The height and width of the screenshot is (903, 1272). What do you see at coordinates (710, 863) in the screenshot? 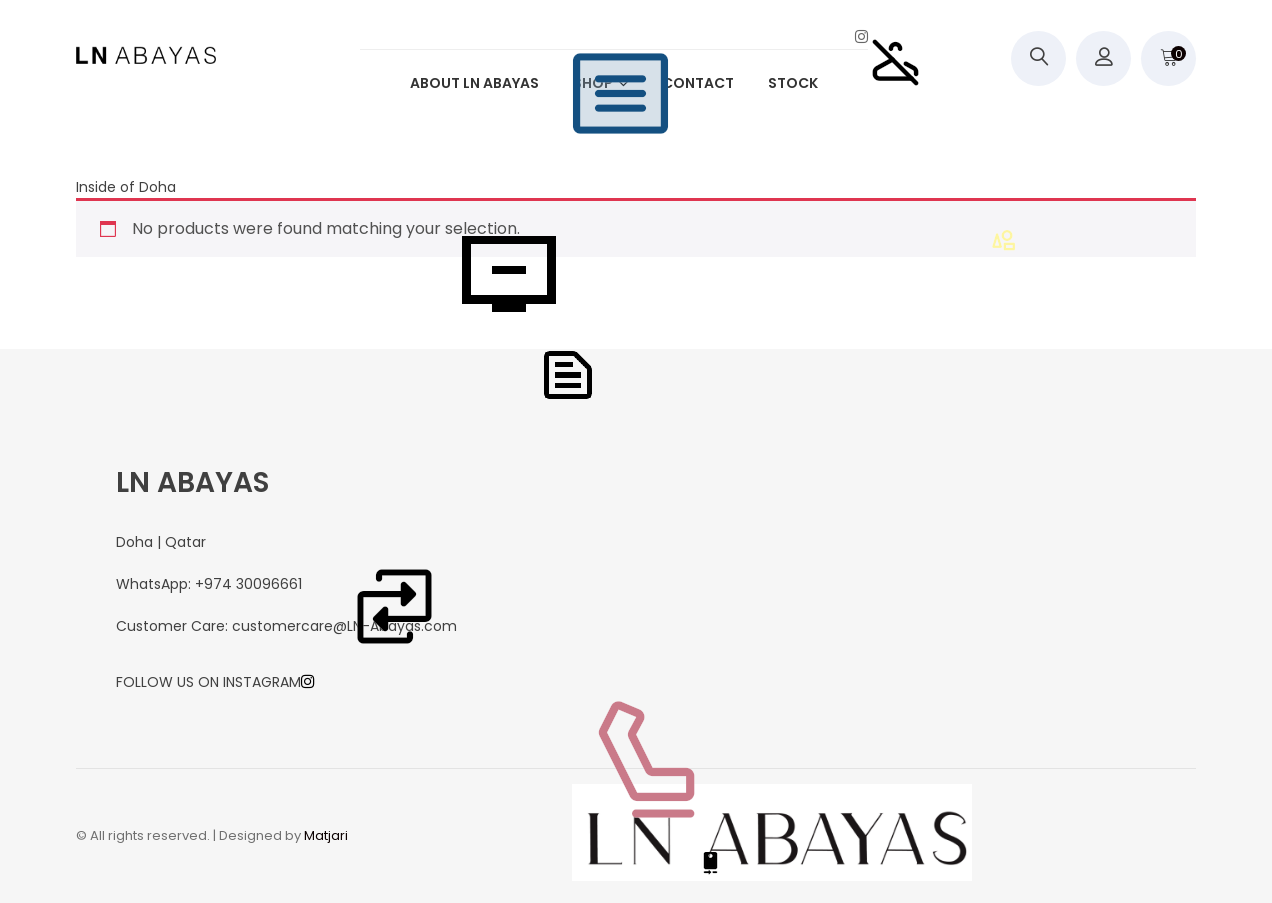
I see `switch to rear camera` at bounding box center [710, 863].